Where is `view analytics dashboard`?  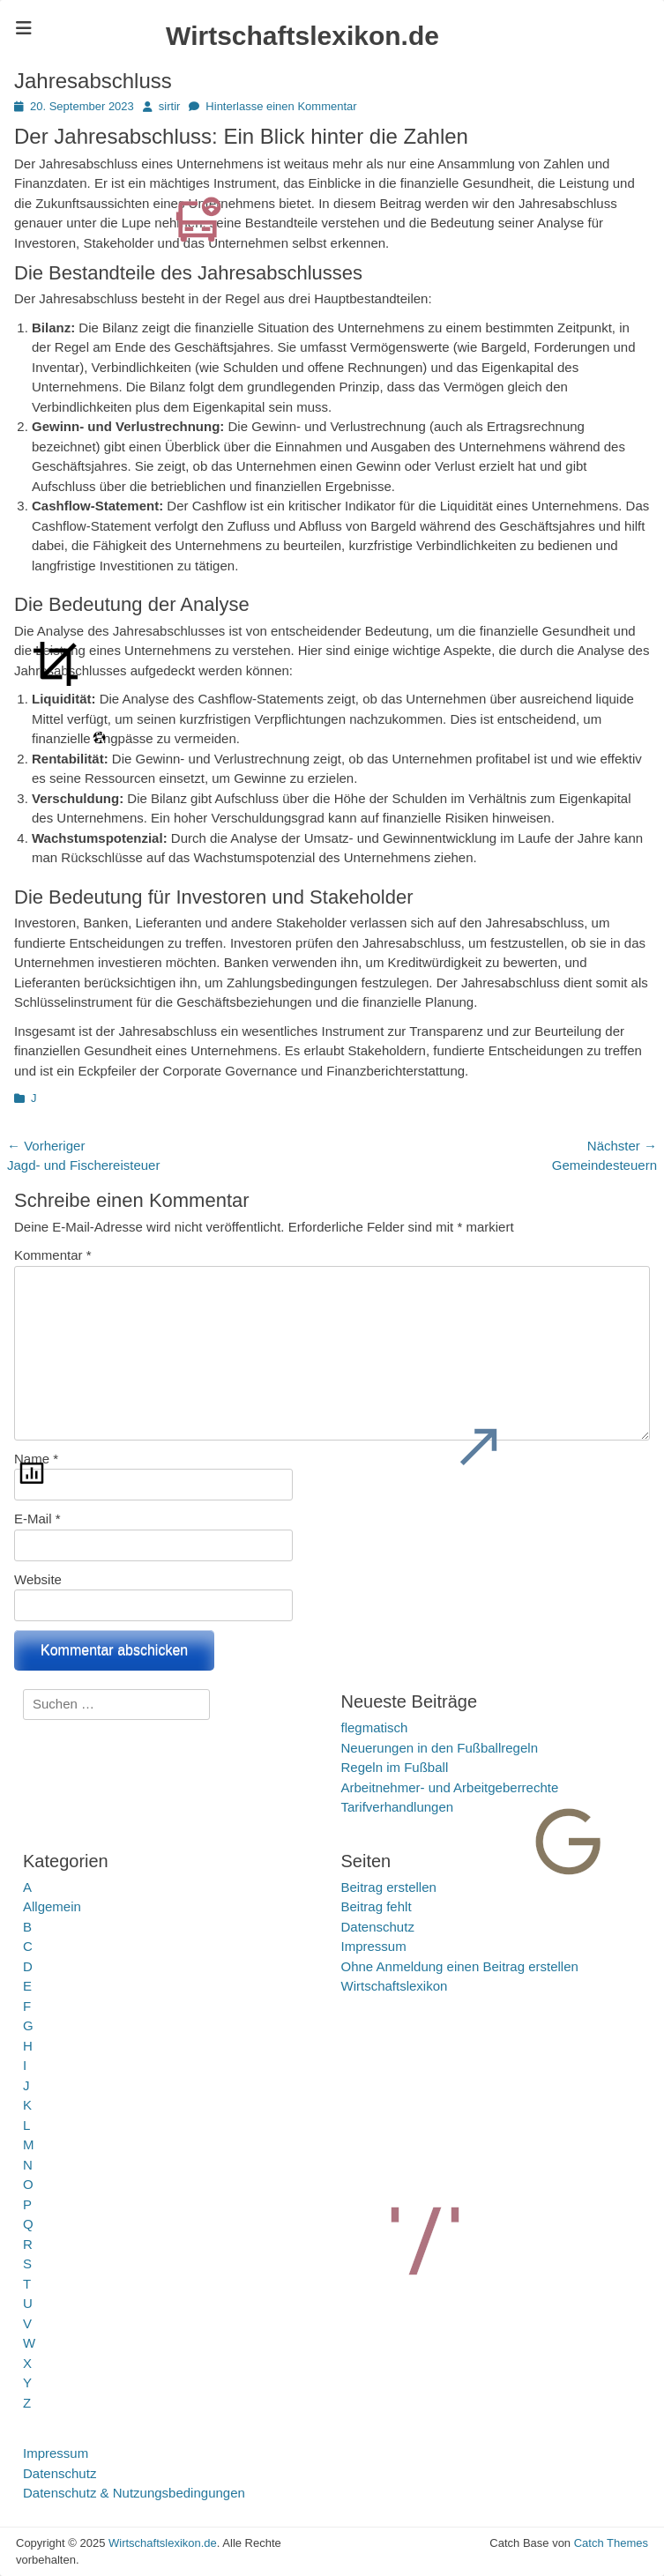 view analytics dashboard is located at coordinates (32, 1473).